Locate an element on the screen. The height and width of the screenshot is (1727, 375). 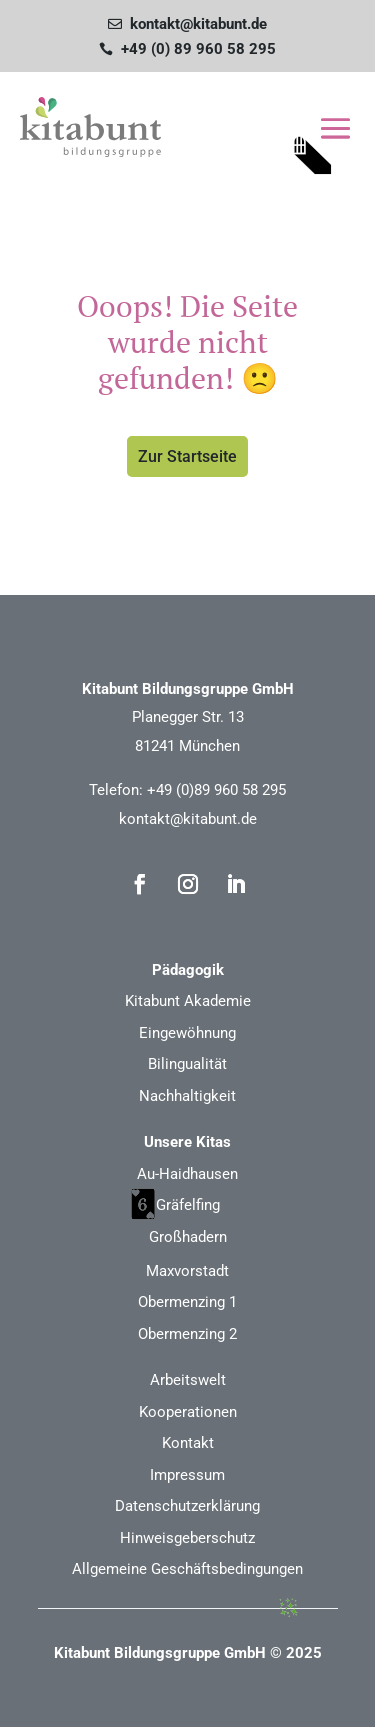
indicates magic or special ability activation is located at coordinates (288, 1607).